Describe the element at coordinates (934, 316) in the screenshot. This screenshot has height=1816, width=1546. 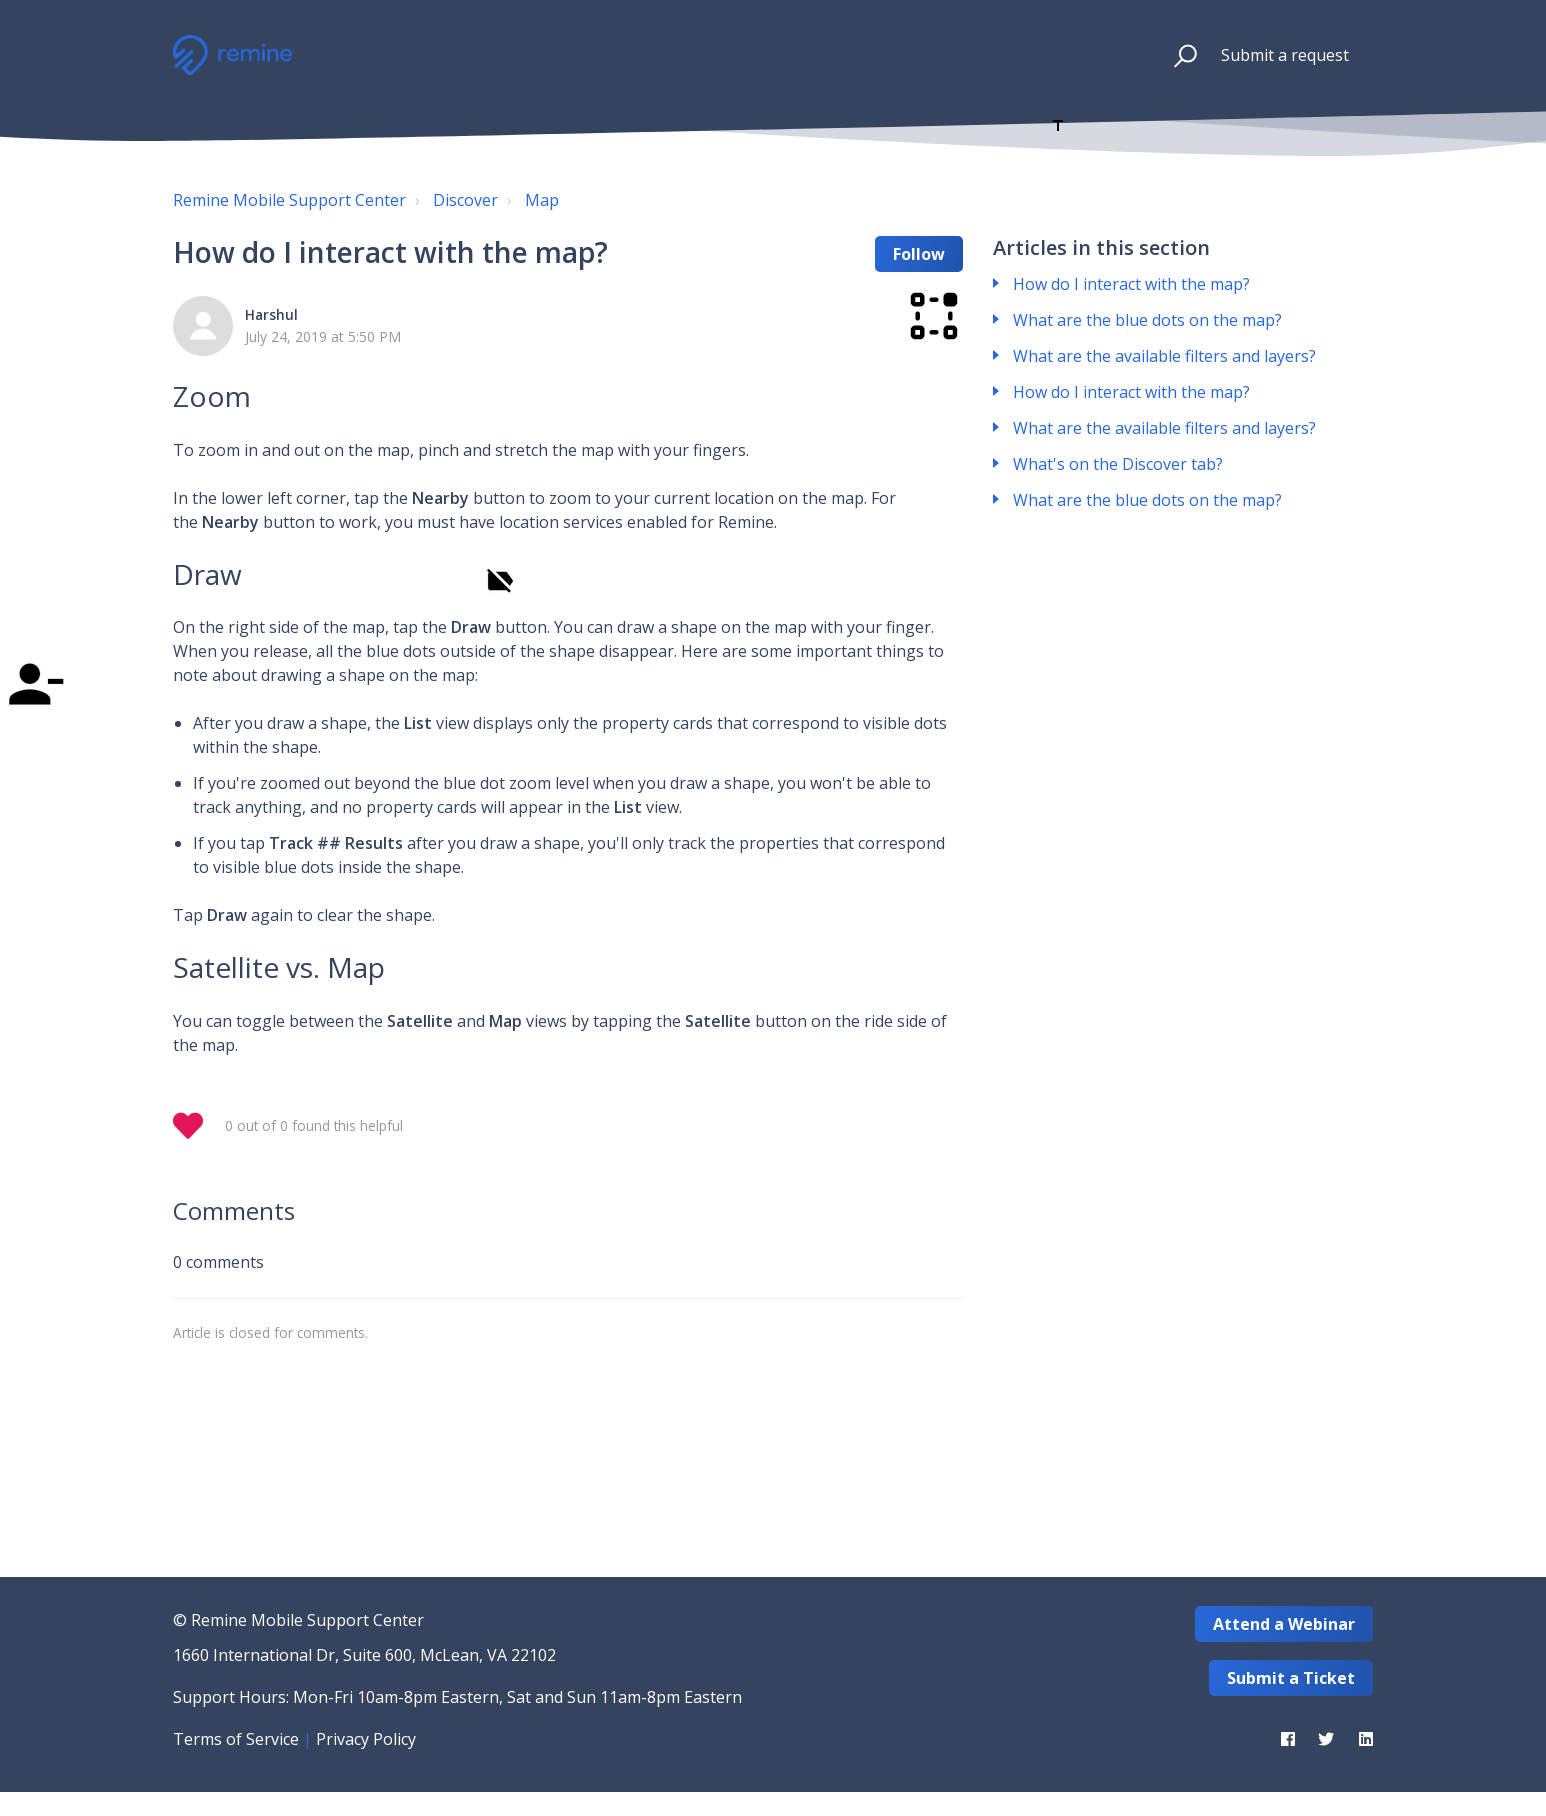
I see `set transform anchor to top-right corner` at that location.